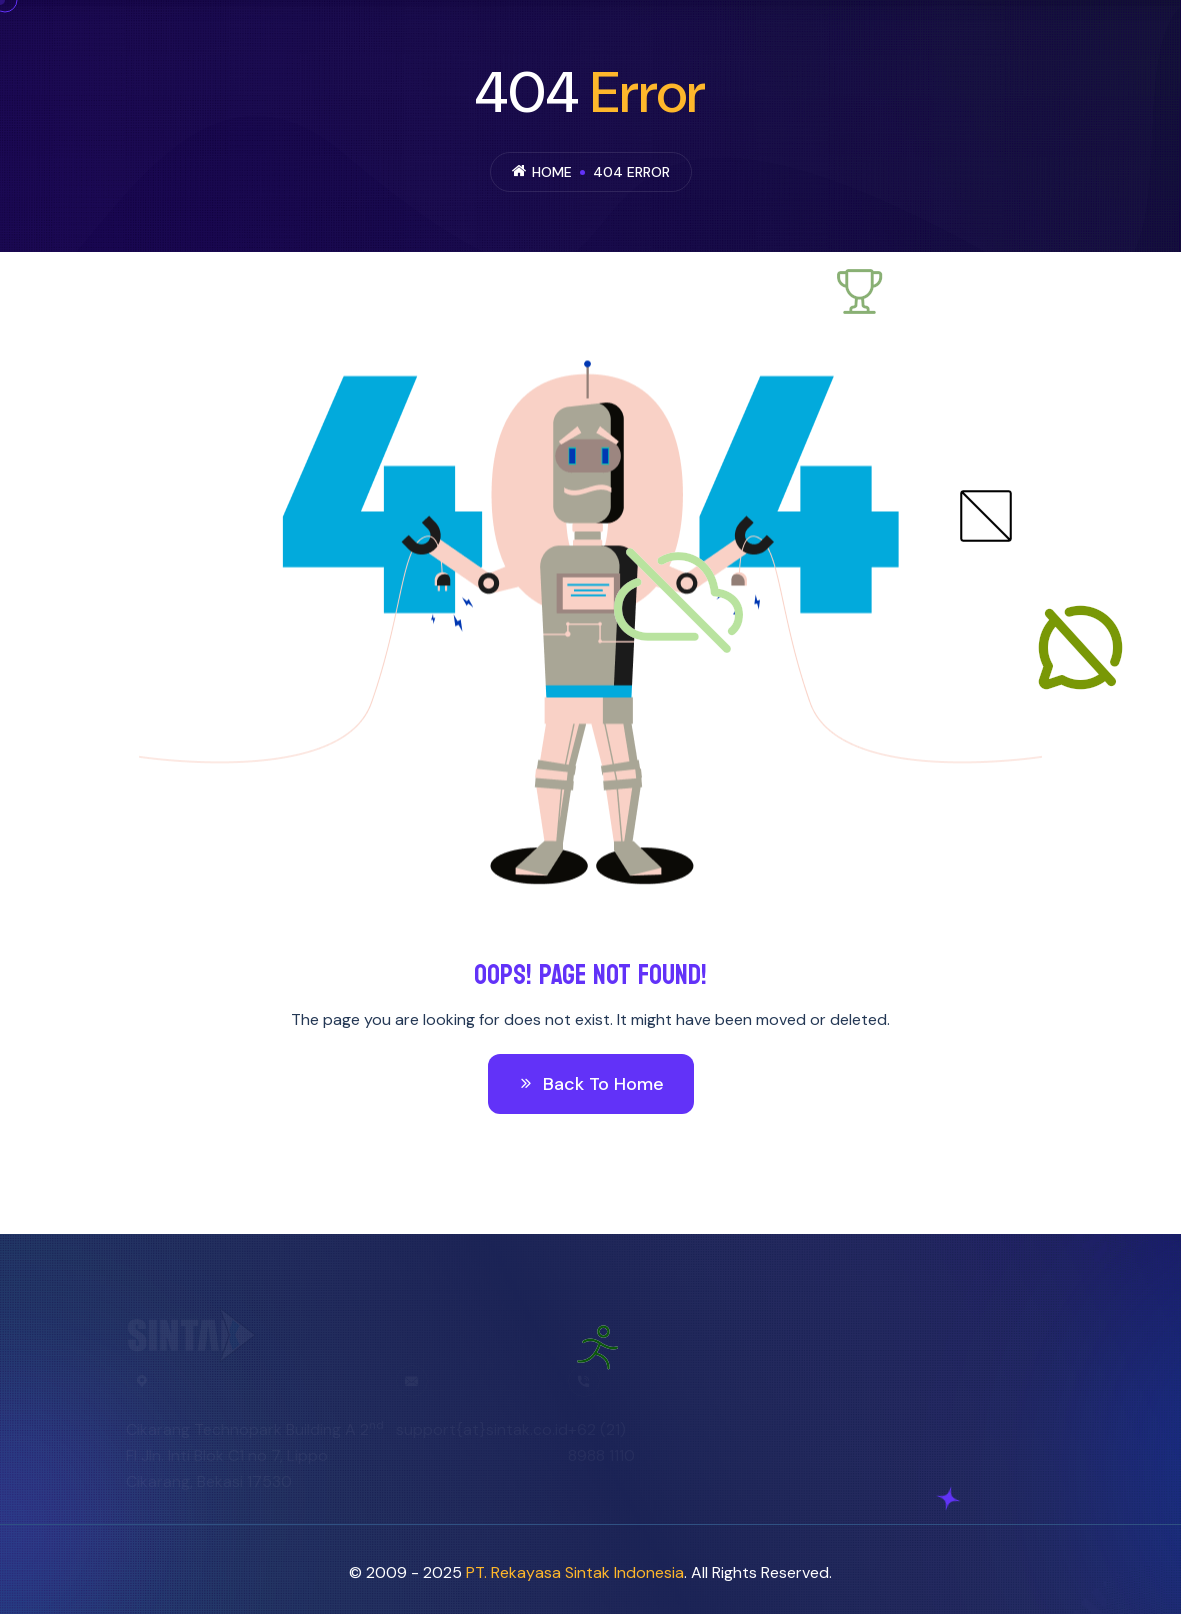 Image resolution: width=1181 pixels, height=1614 pixels. I want to click on placeholder for missing or unloaded image content, so click(986, 516).